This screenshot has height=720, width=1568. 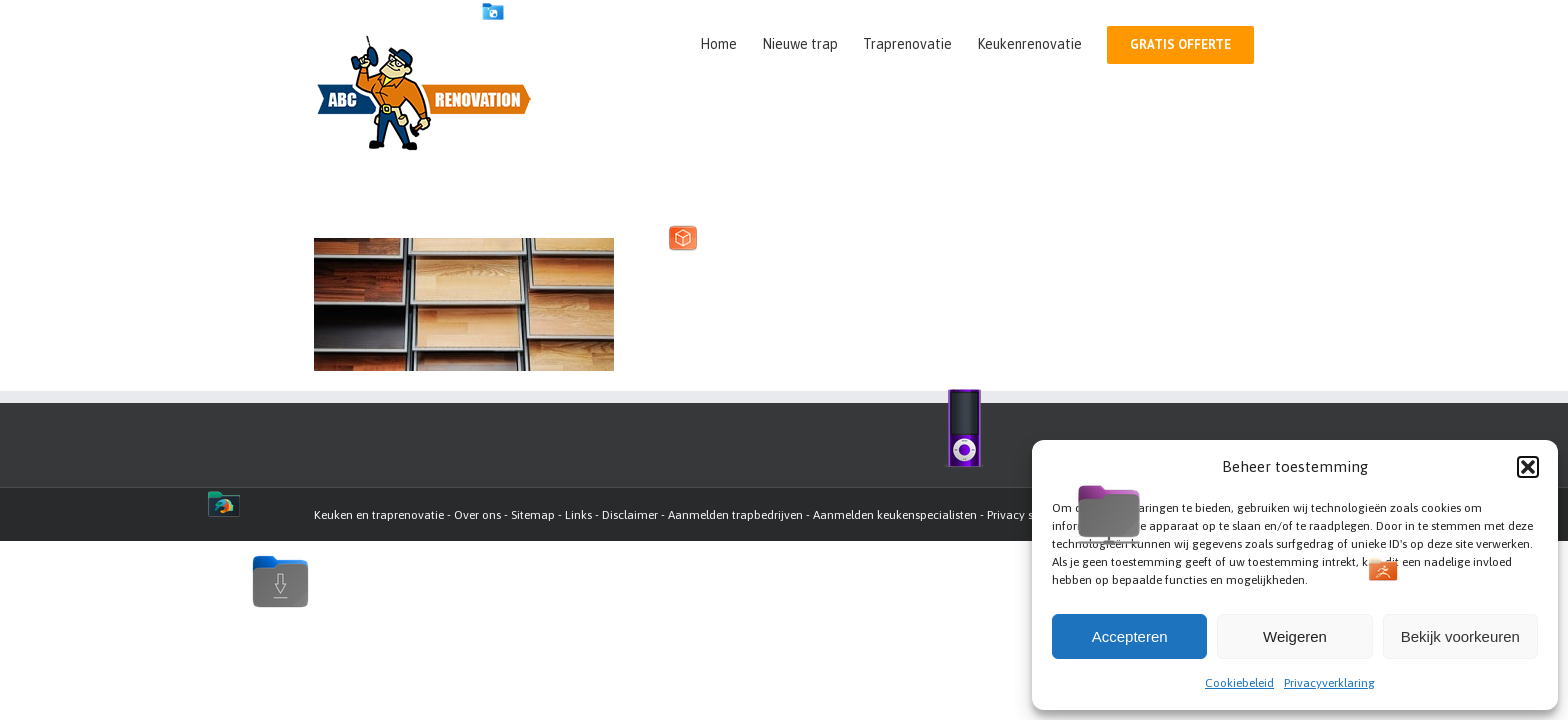 I want to click on folder containing NuGet packages, so click(x=493, y=12).